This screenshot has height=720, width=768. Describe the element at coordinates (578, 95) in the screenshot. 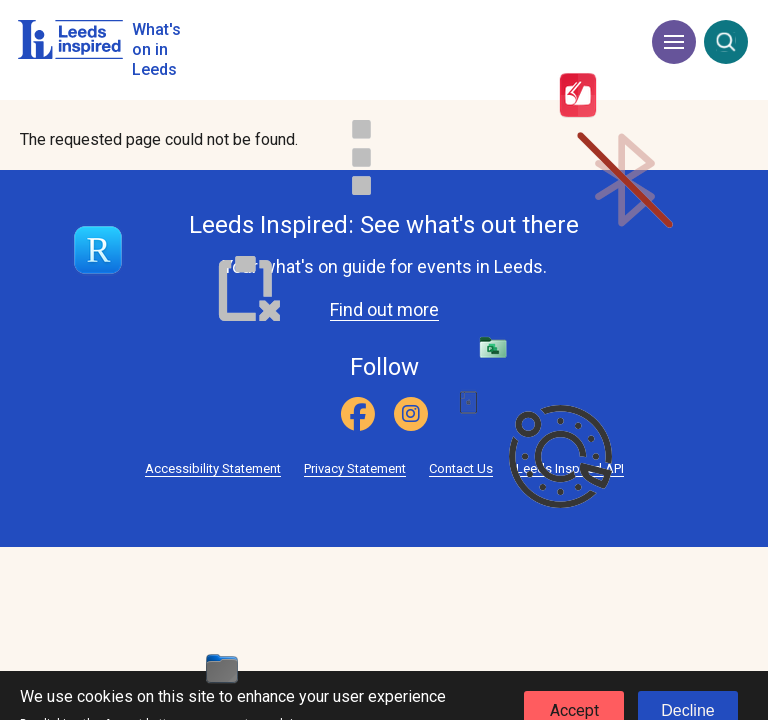

I see `postscript document file type indicator` at that location.